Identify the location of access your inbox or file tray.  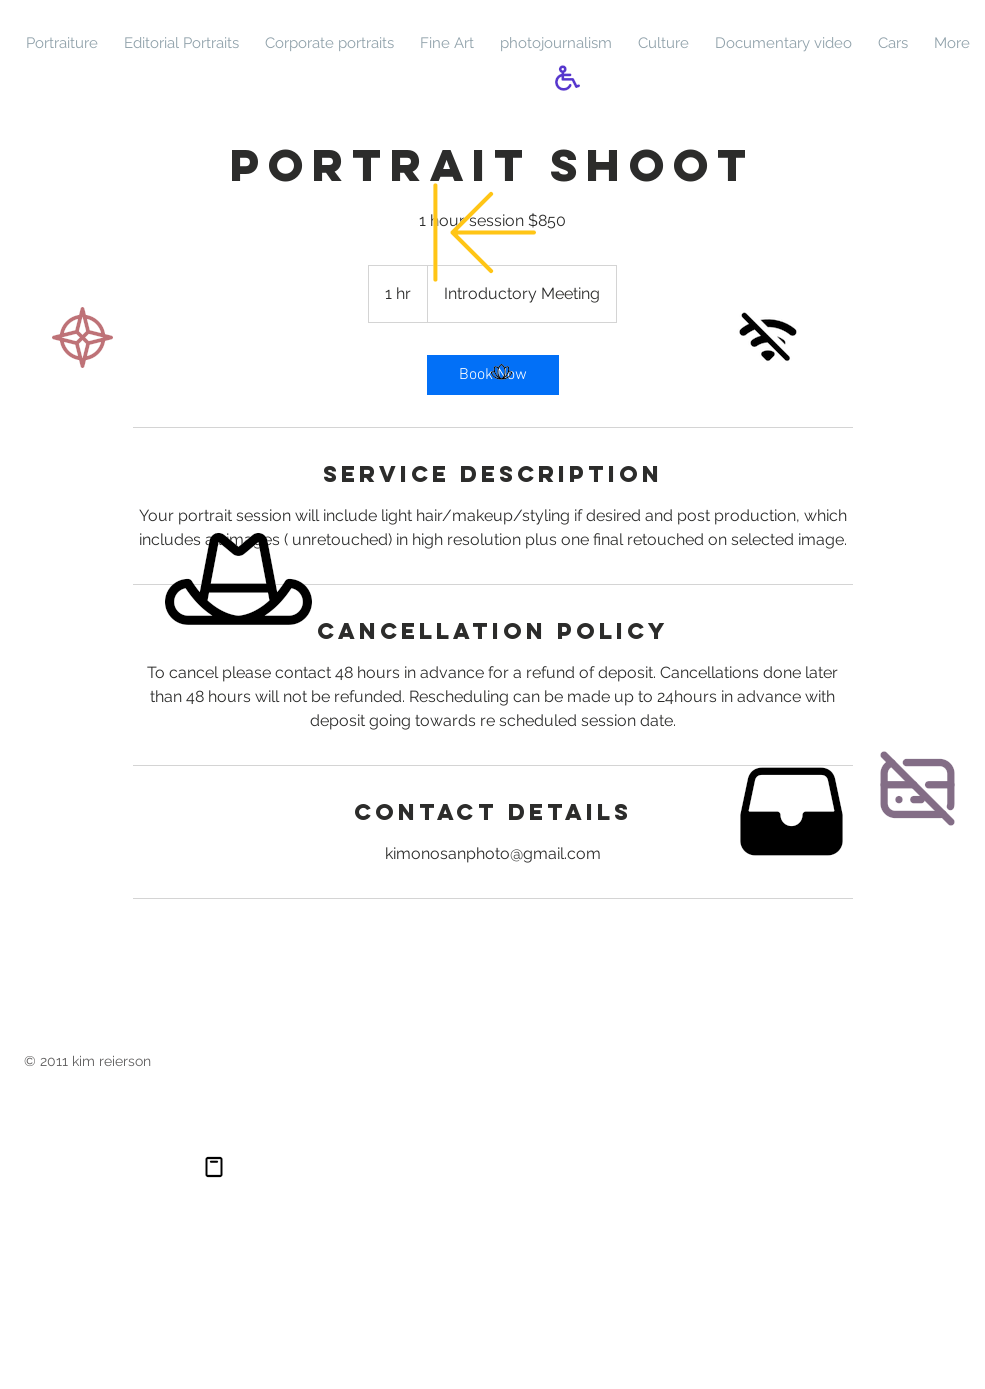
(791, 811).